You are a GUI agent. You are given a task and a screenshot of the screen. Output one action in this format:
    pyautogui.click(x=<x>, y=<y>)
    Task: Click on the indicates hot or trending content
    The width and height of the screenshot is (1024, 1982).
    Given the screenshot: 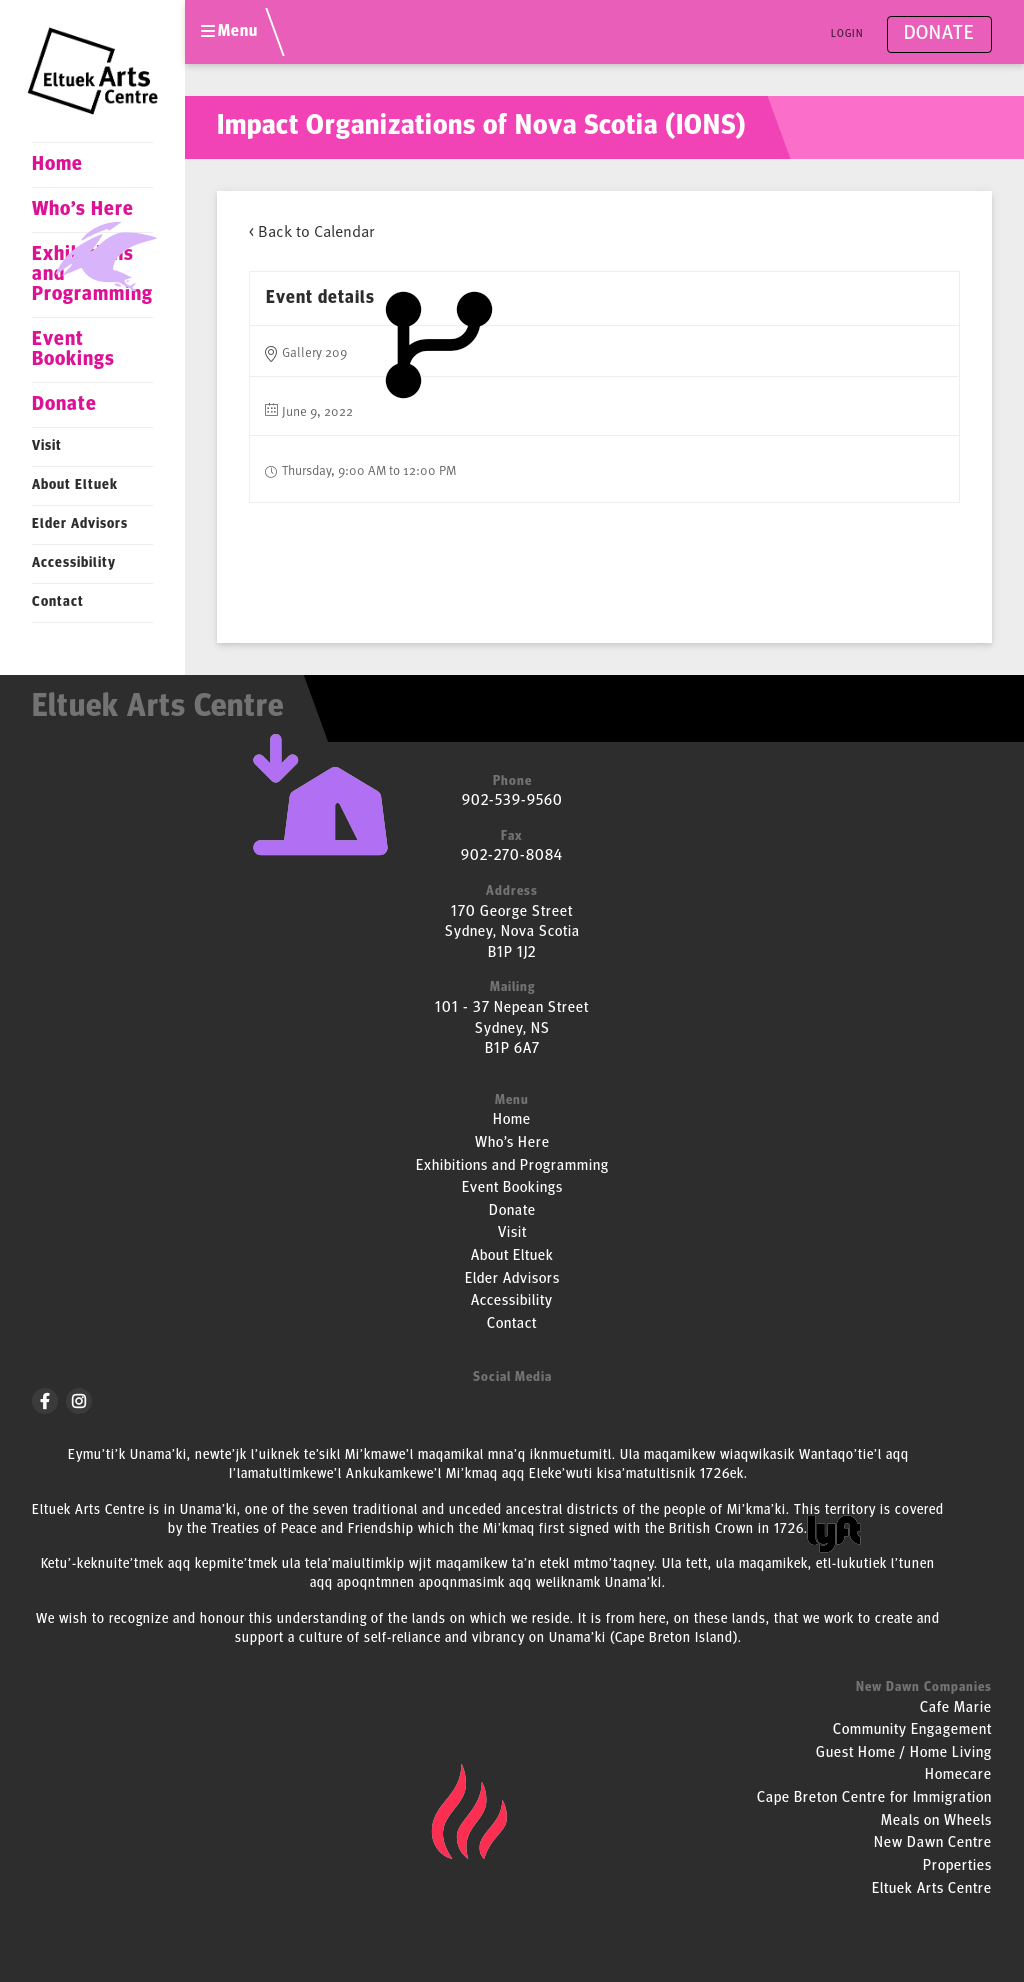 What is the action you would take?
    pyautogui.click(x=470, y=1813)
    